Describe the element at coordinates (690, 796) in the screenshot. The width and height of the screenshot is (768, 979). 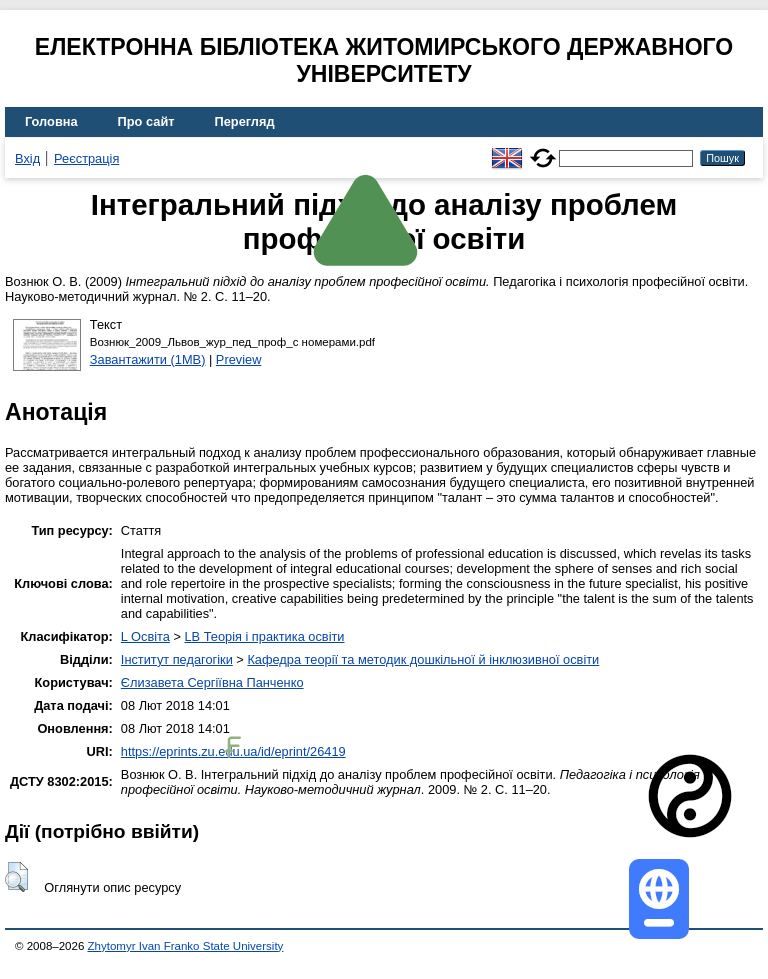
I see `toggle balance or harmony mode` at that location.